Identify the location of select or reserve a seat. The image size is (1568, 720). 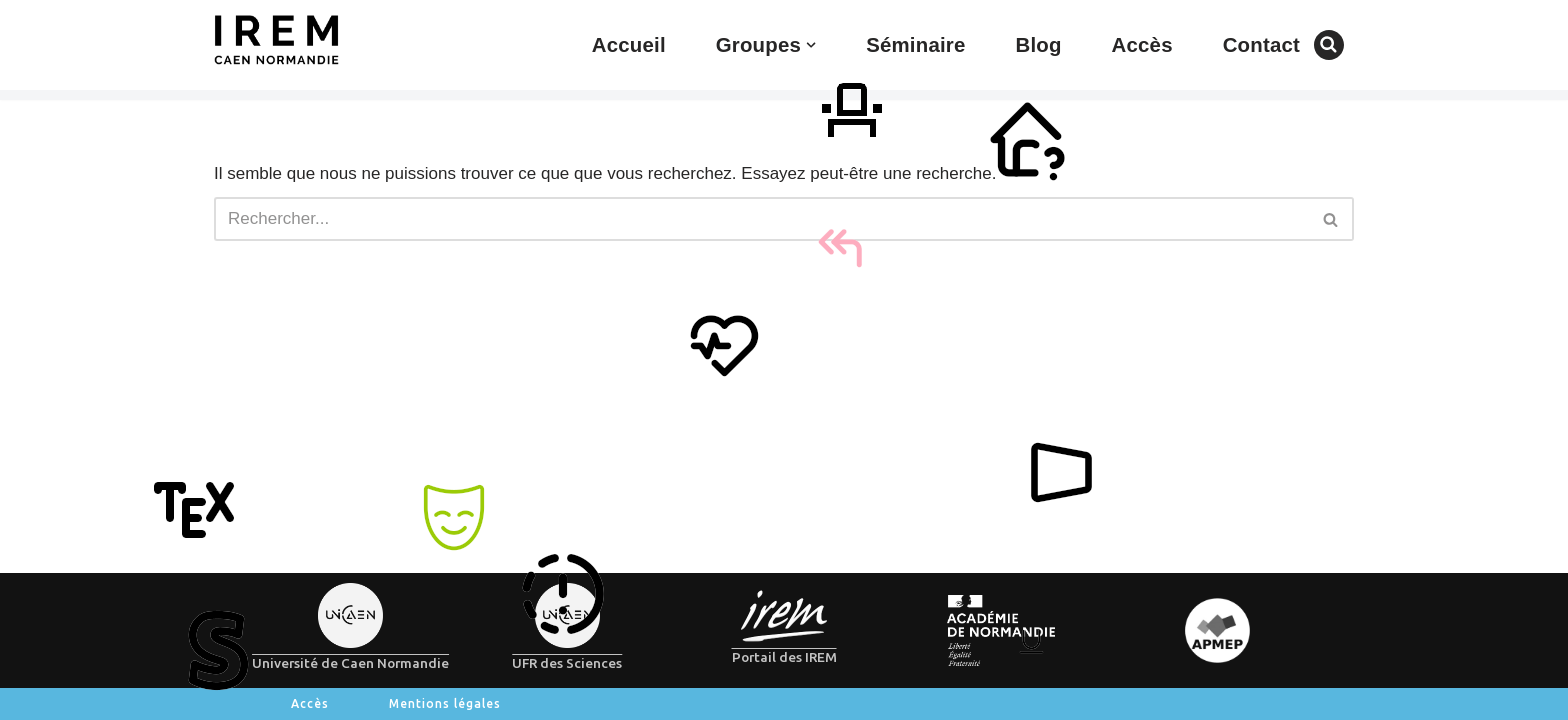
(852, 110).